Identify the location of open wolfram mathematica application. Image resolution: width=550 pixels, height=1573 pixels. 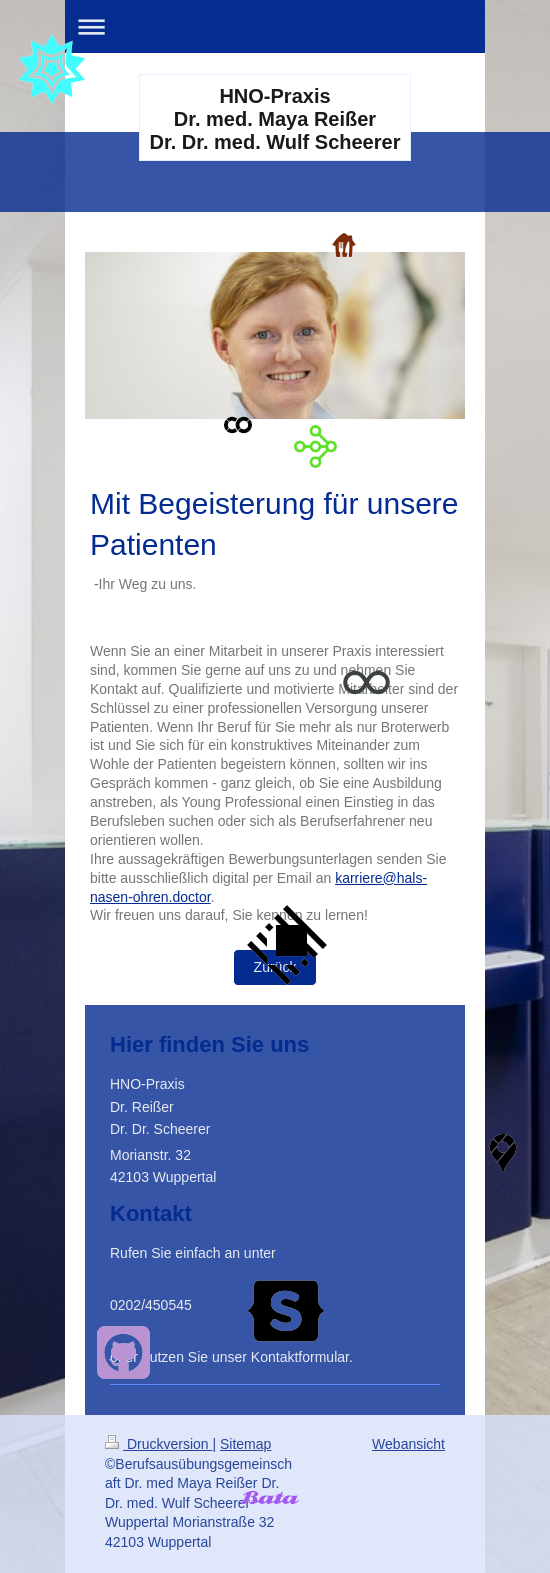
(52, 69).